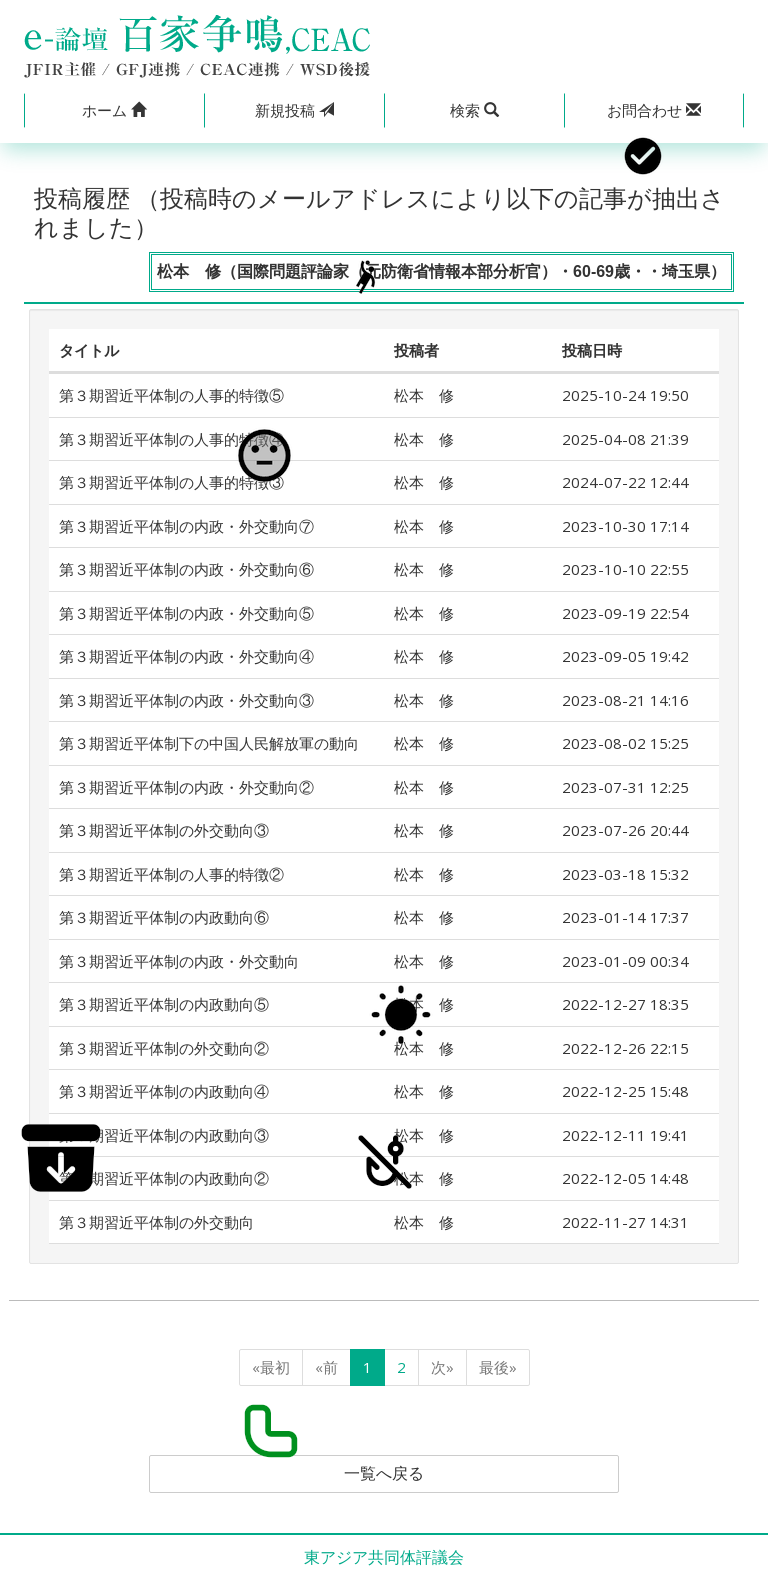 The height and width of the screenshot is (1579, 768). What do you see at coordinates (61, 1158) in the screenshot?
I see `archive or store an item` at bounding box center [61, 1158].